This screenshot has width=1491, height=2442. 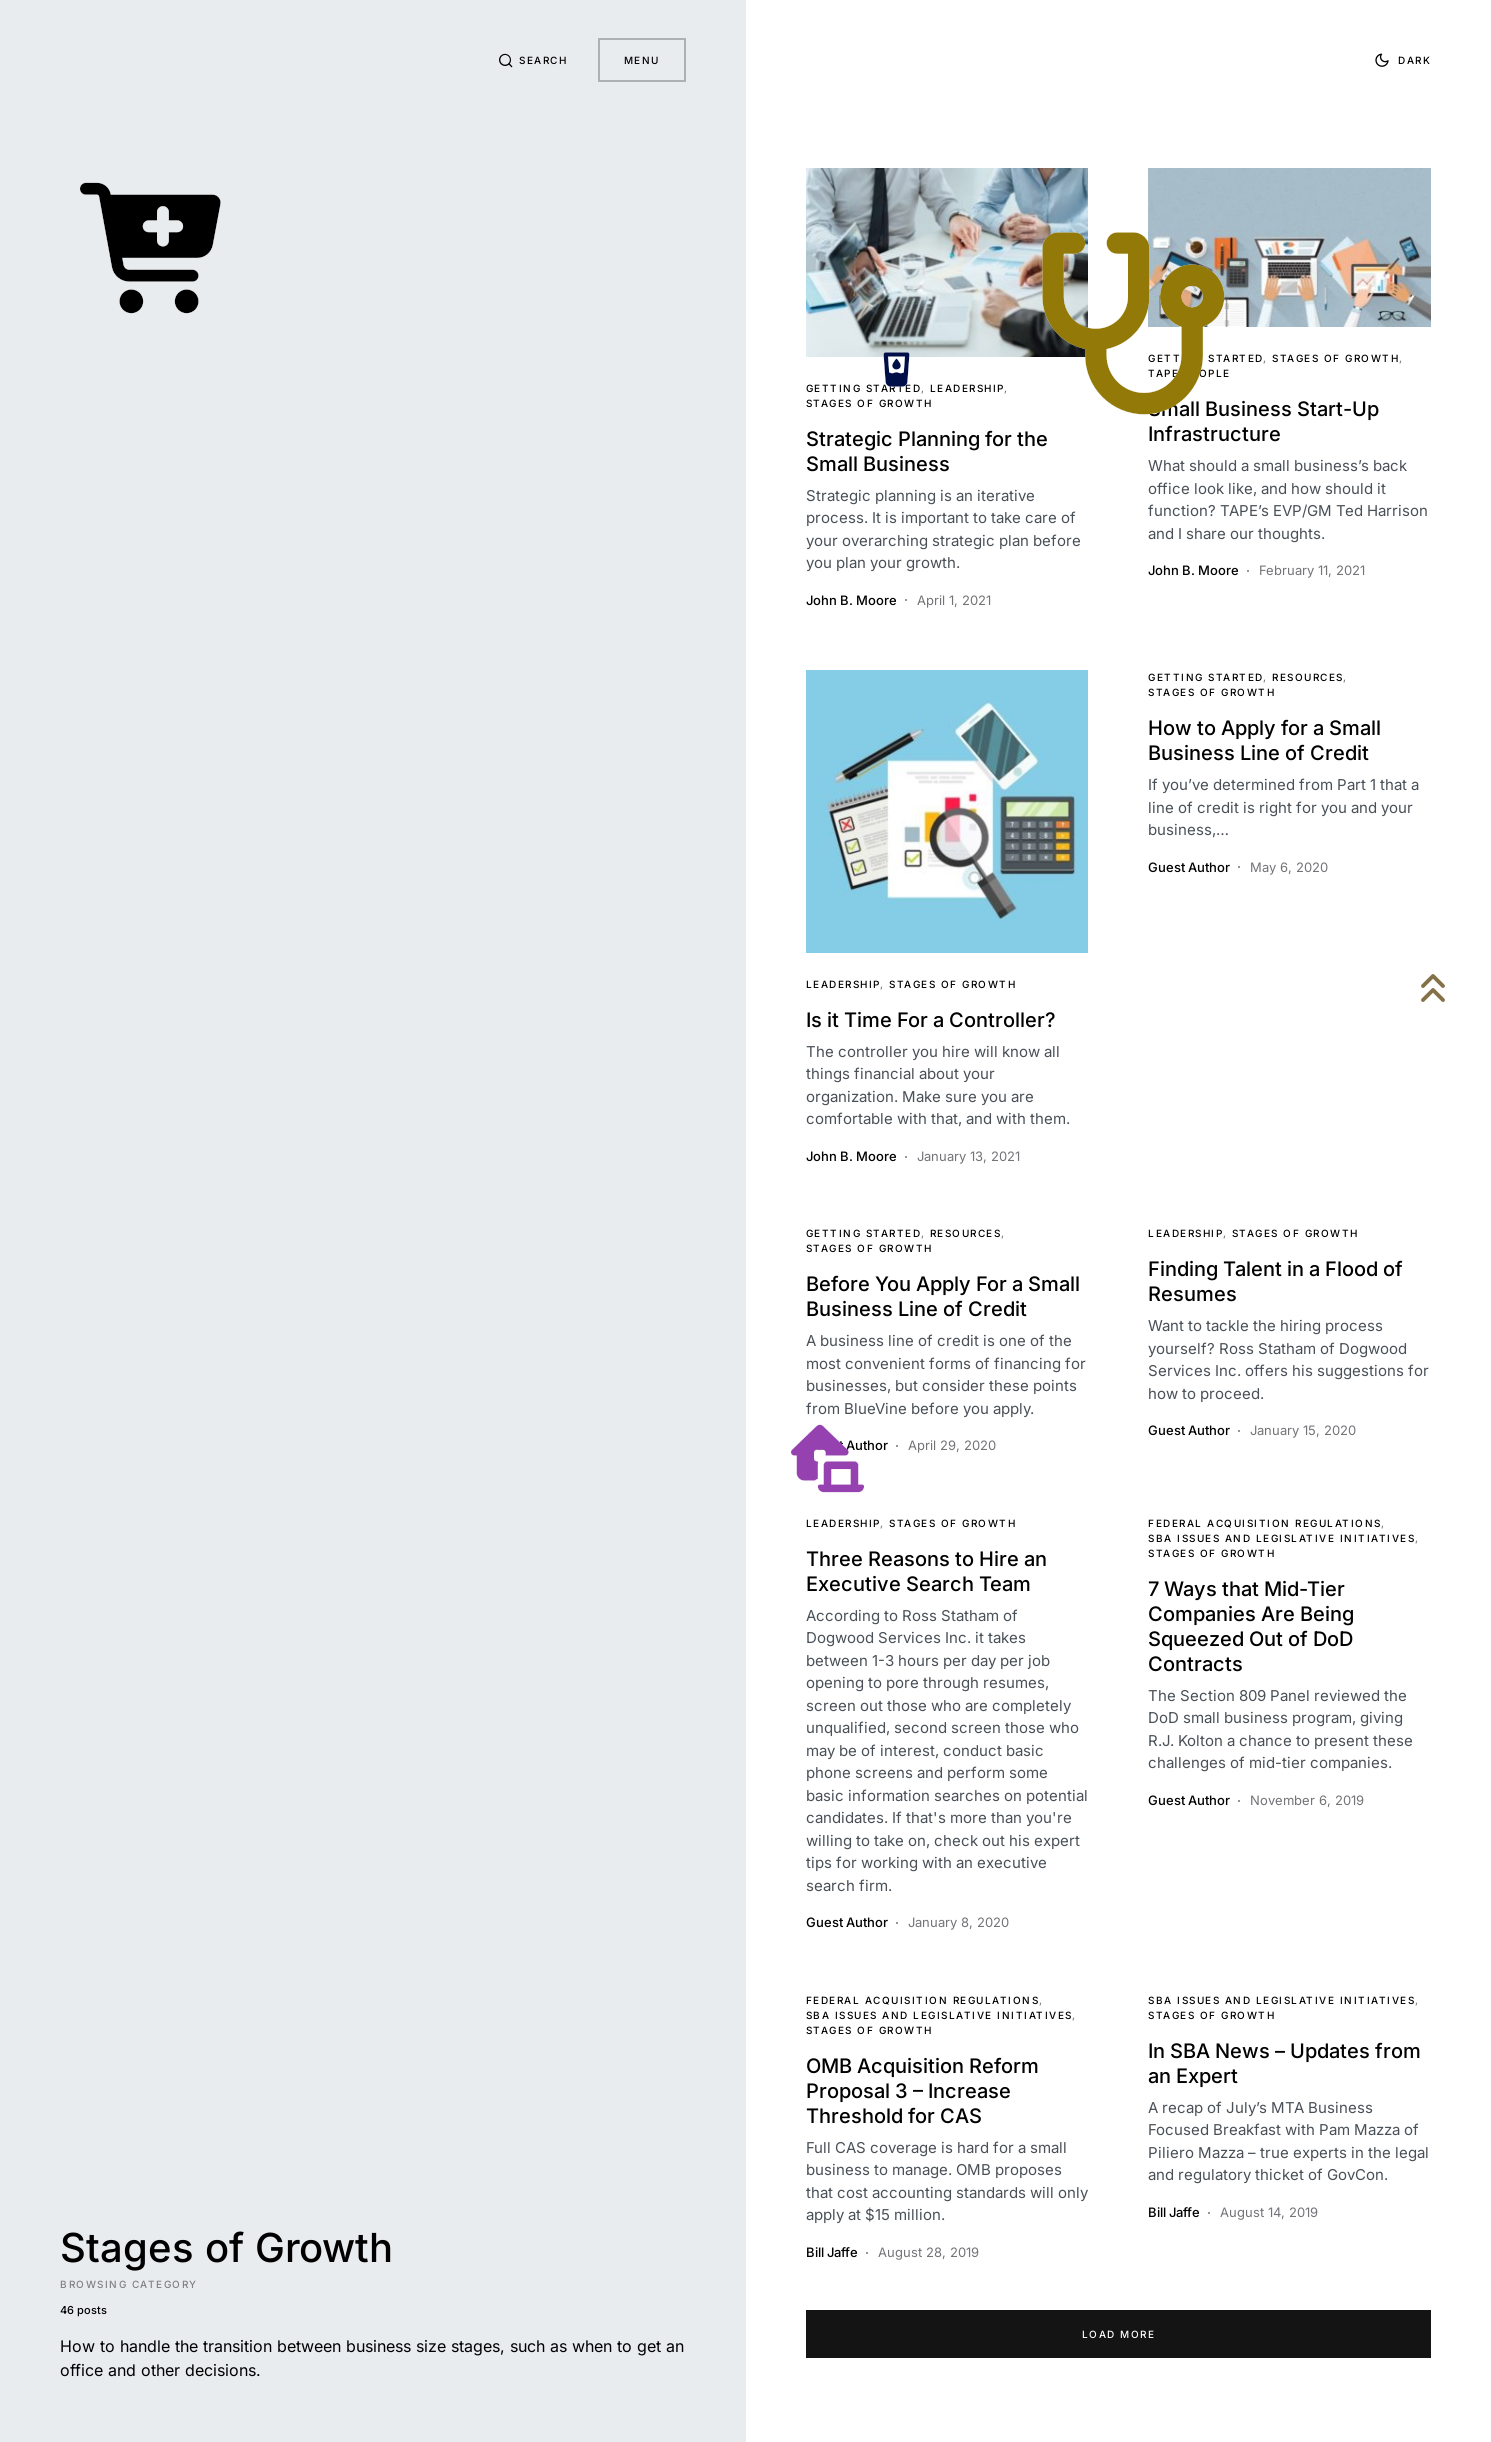 What do you see at coordinates (896, 369) in the screenshot?
I see `track water intake or hydration` at bounding box center [896, 369].